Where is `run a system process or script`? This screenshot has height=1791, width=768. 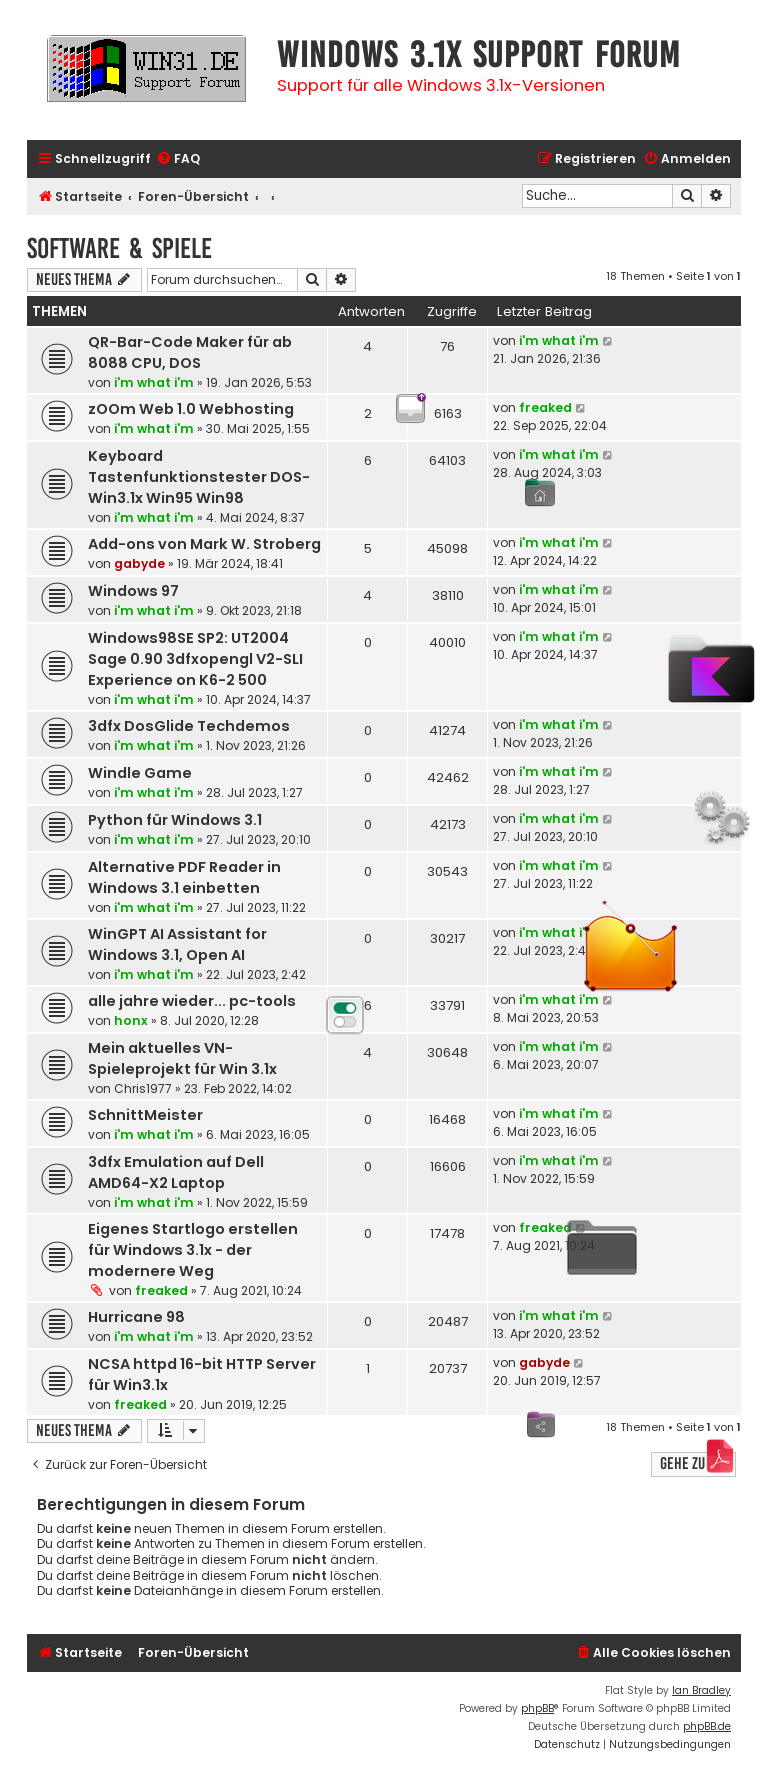 run a system process or script is located at coordinates (722, 818).